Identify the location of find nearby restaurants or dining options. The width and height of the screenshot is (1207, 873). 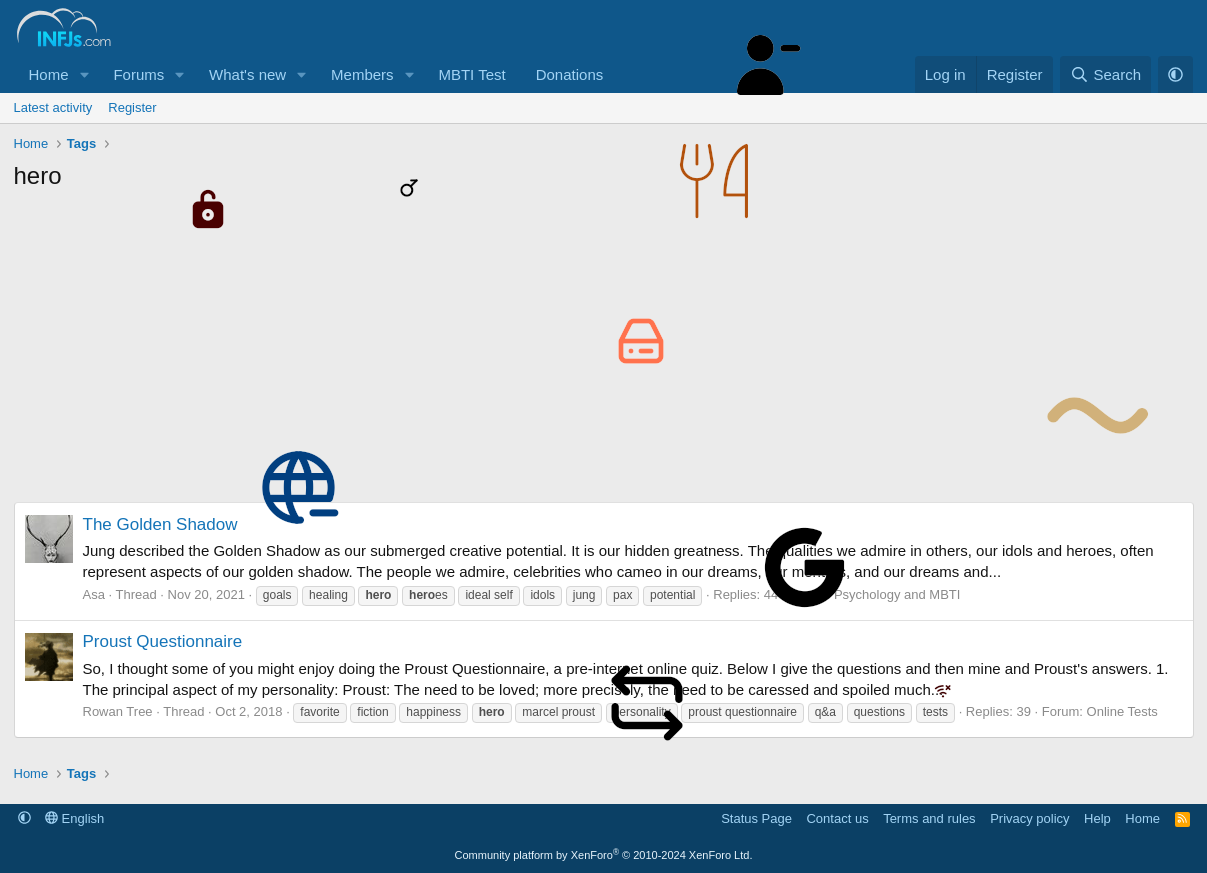
(715, 179).